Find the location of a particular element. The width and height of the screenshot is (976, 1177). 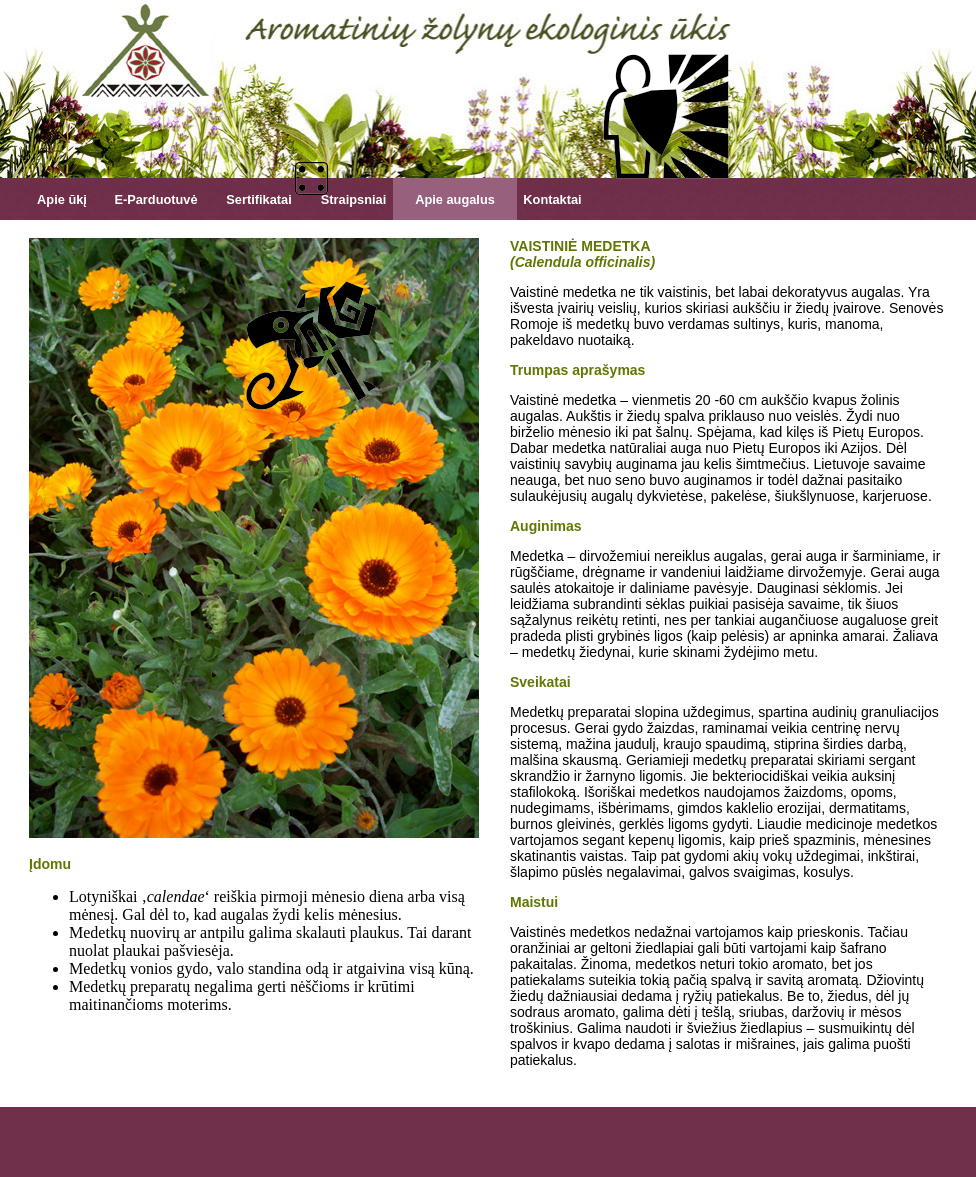

roll the dice or randomize selection is located at coordinates (311, 178).